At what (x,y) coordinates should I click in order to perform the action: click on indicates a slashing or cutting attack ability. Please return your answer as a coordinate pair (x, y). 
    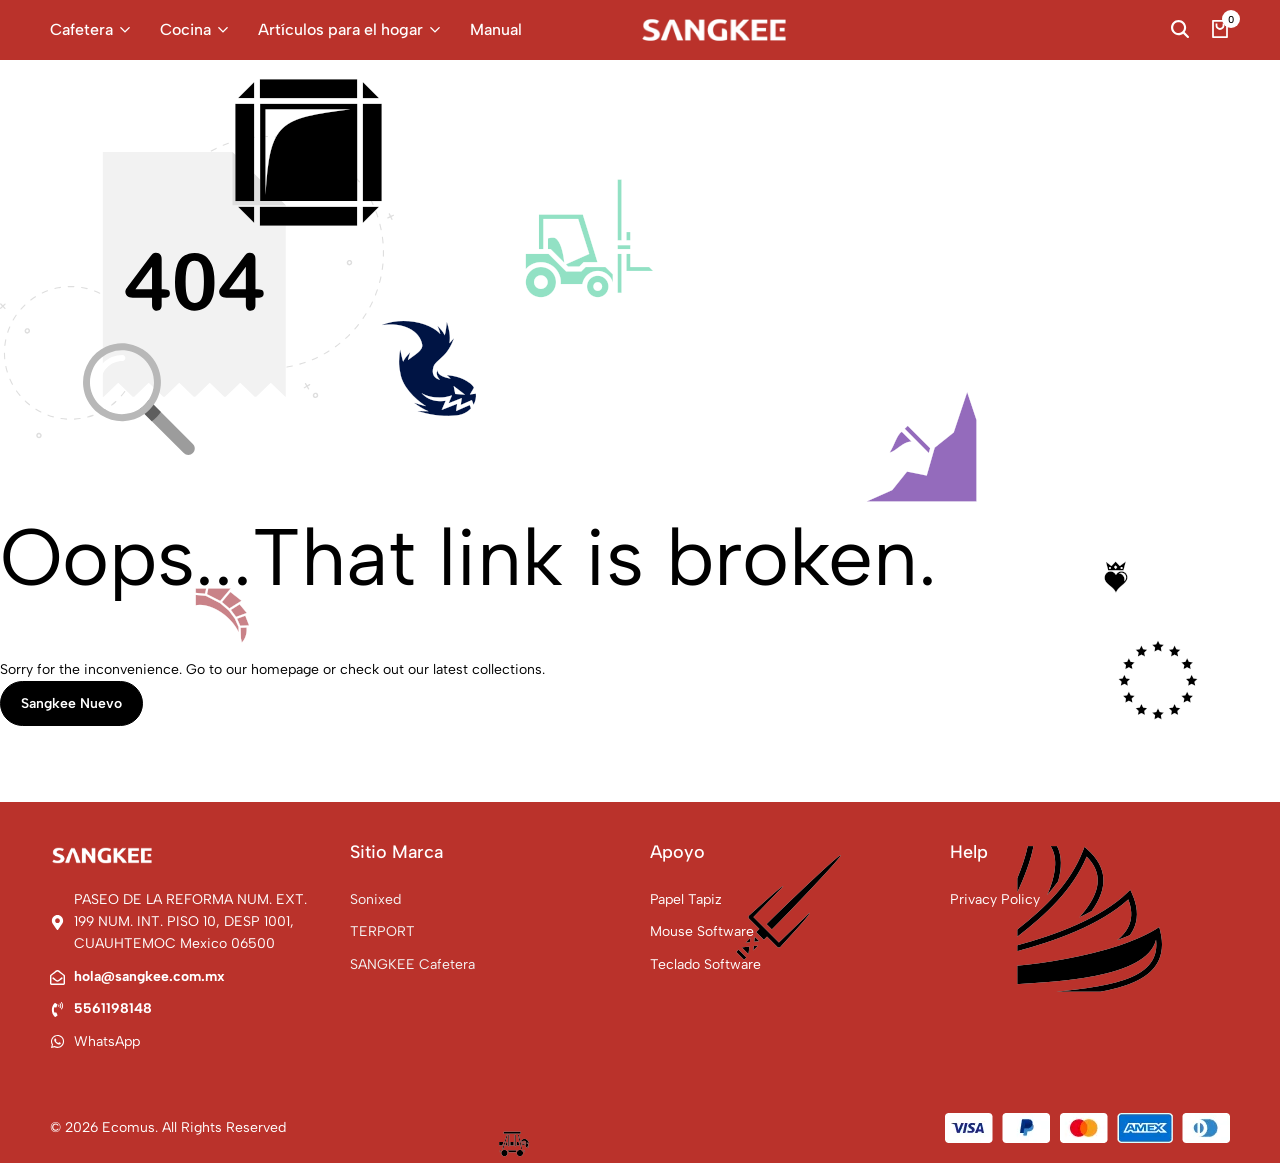
    Looking at the image, I should click on (1089, 918).